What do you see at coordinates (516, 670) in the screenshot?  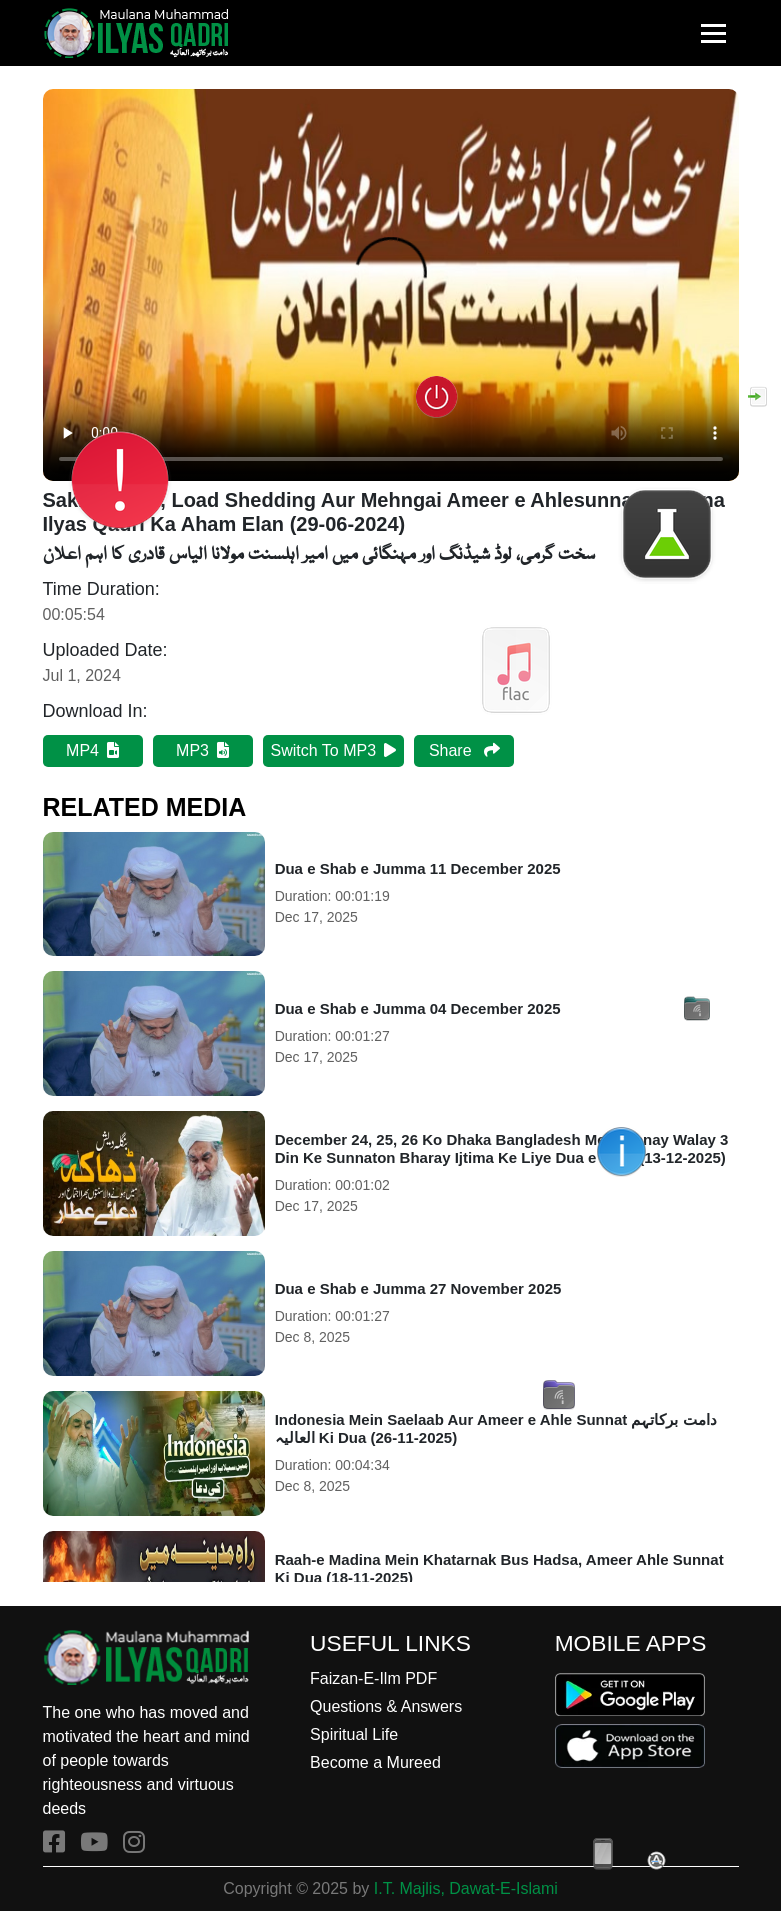 I see `a flac audio file` at bounding box center [516, 670].